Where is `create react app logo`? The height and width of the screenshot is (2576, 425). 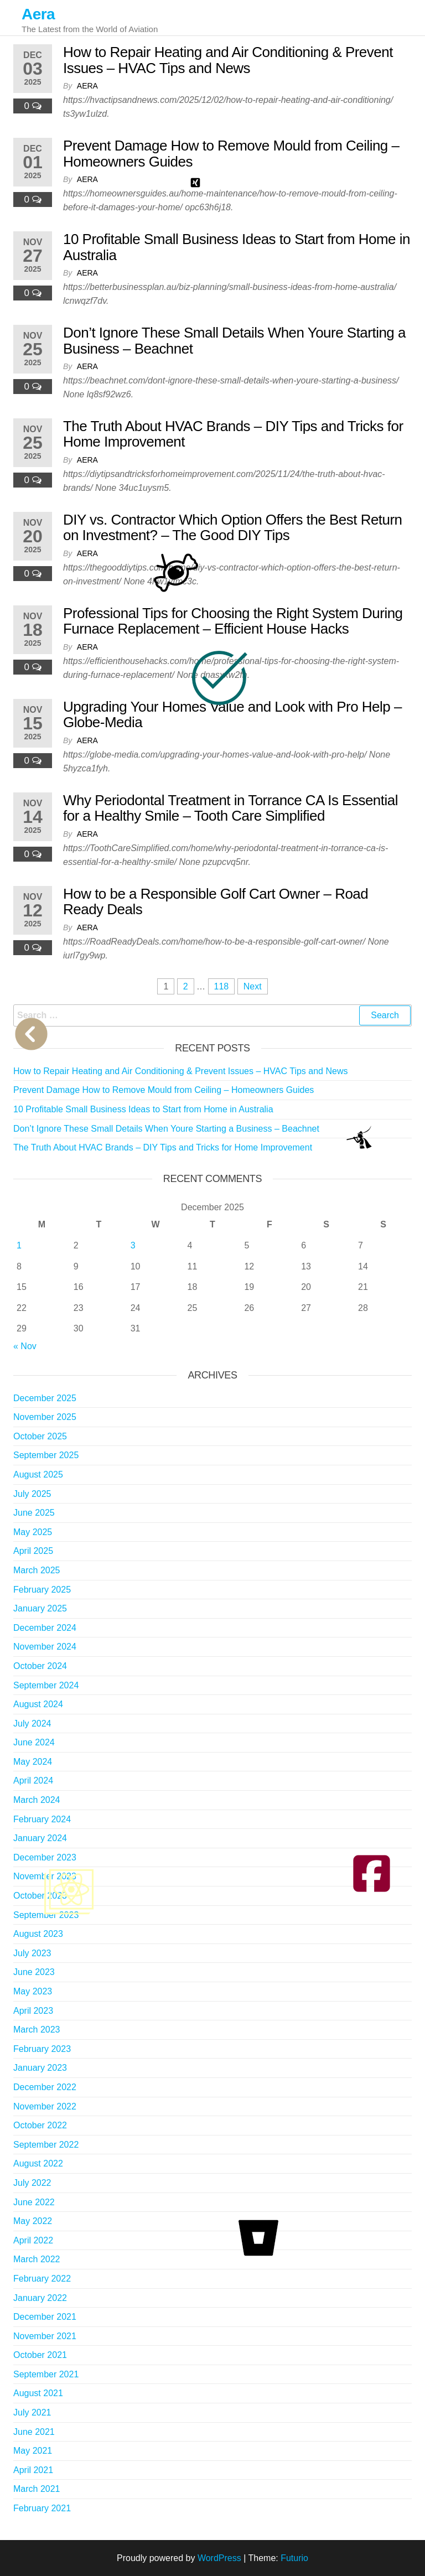 create react app logo is located at coordinates (69, 1891).